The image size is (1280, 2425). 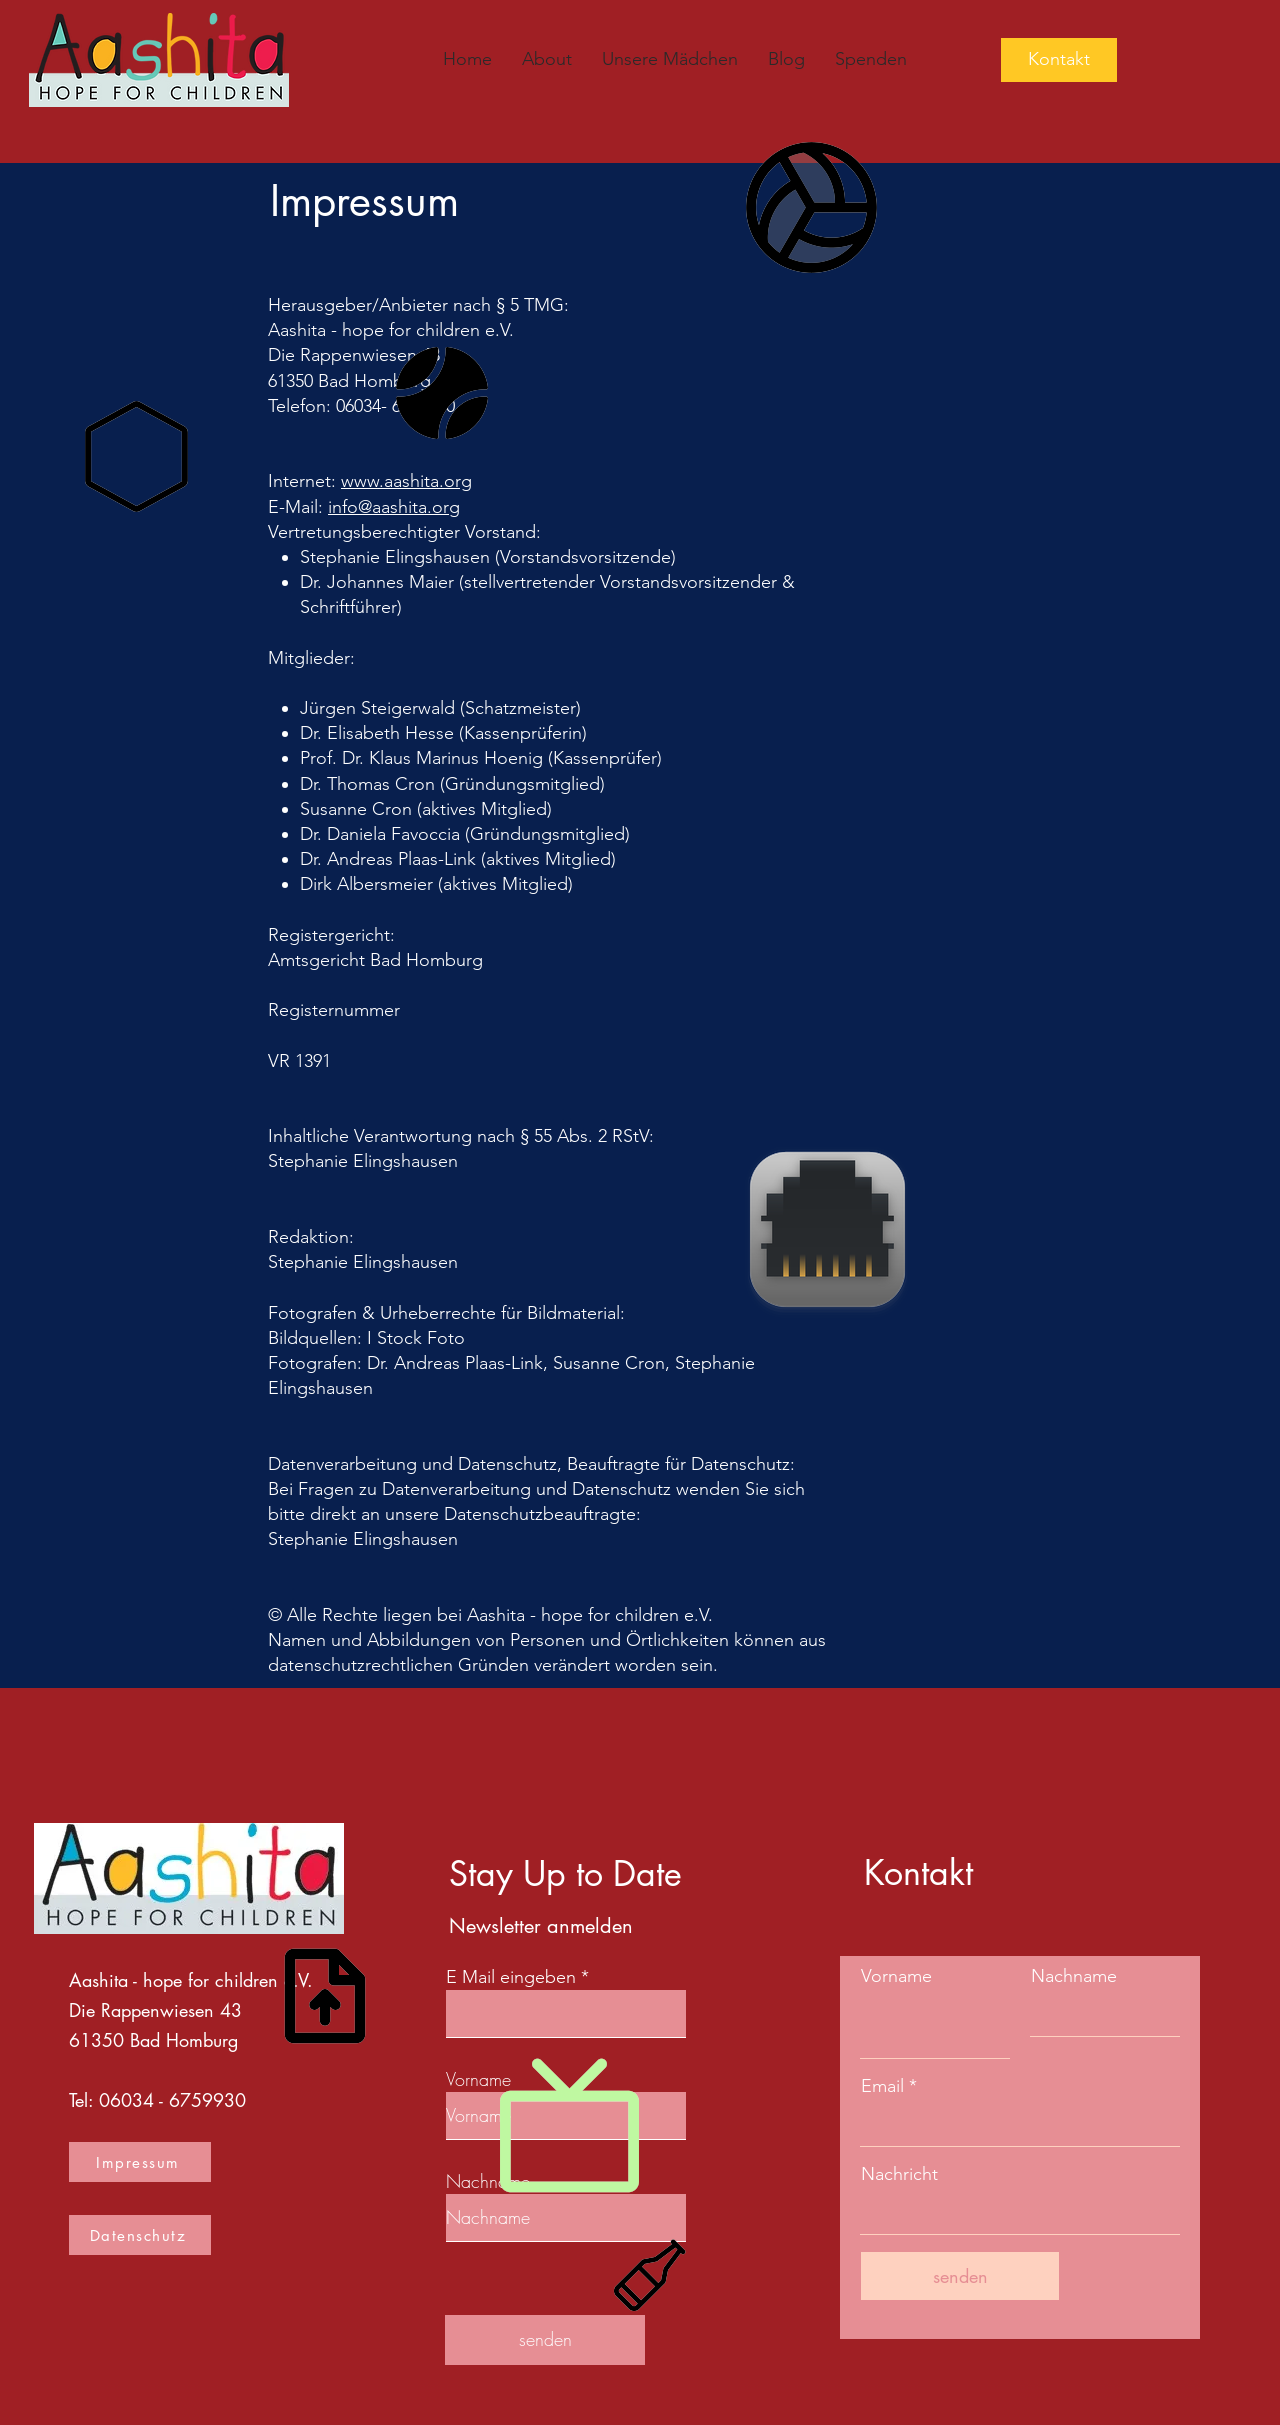 I want to click on access tennis or racquet sports features, so click(x=442, y=393).